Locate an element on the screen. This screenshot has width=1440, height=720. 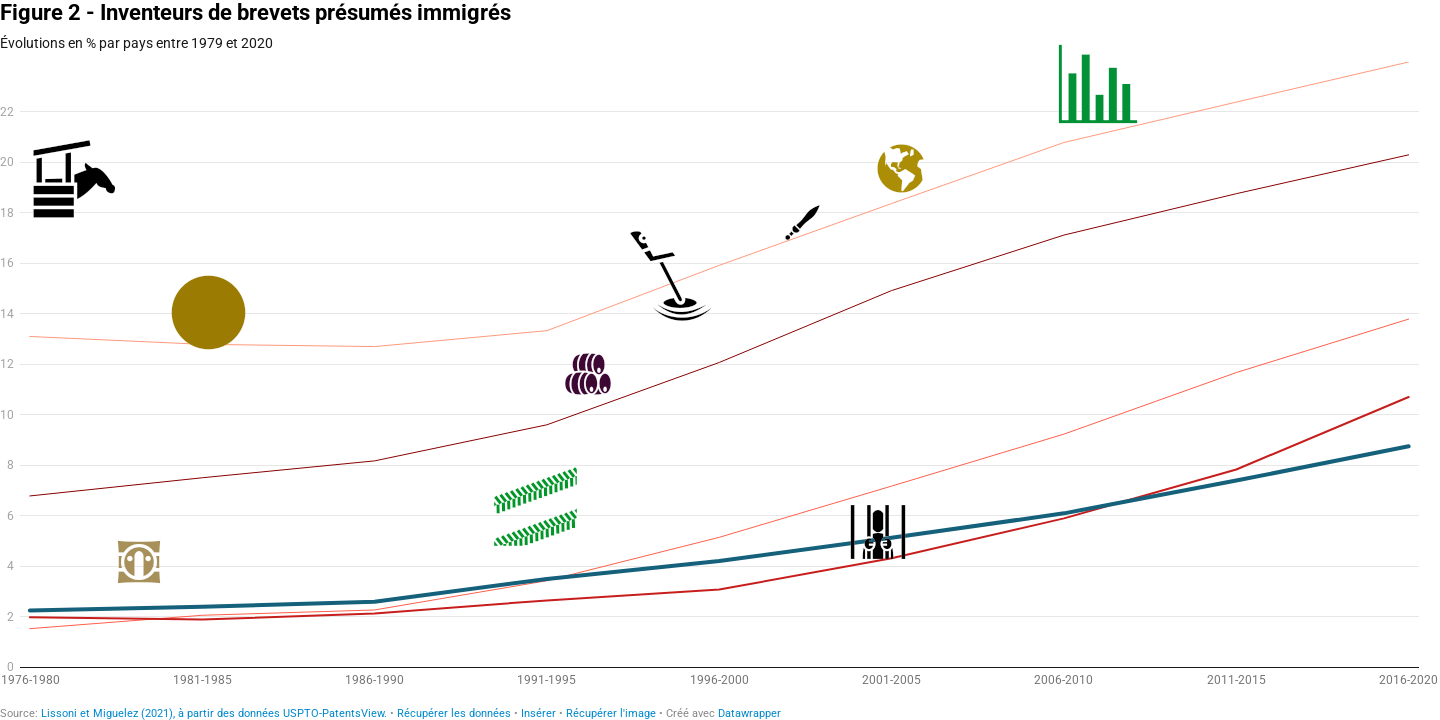
indicates off-road or vehicle trail mode is located at coordinates (535, 504).